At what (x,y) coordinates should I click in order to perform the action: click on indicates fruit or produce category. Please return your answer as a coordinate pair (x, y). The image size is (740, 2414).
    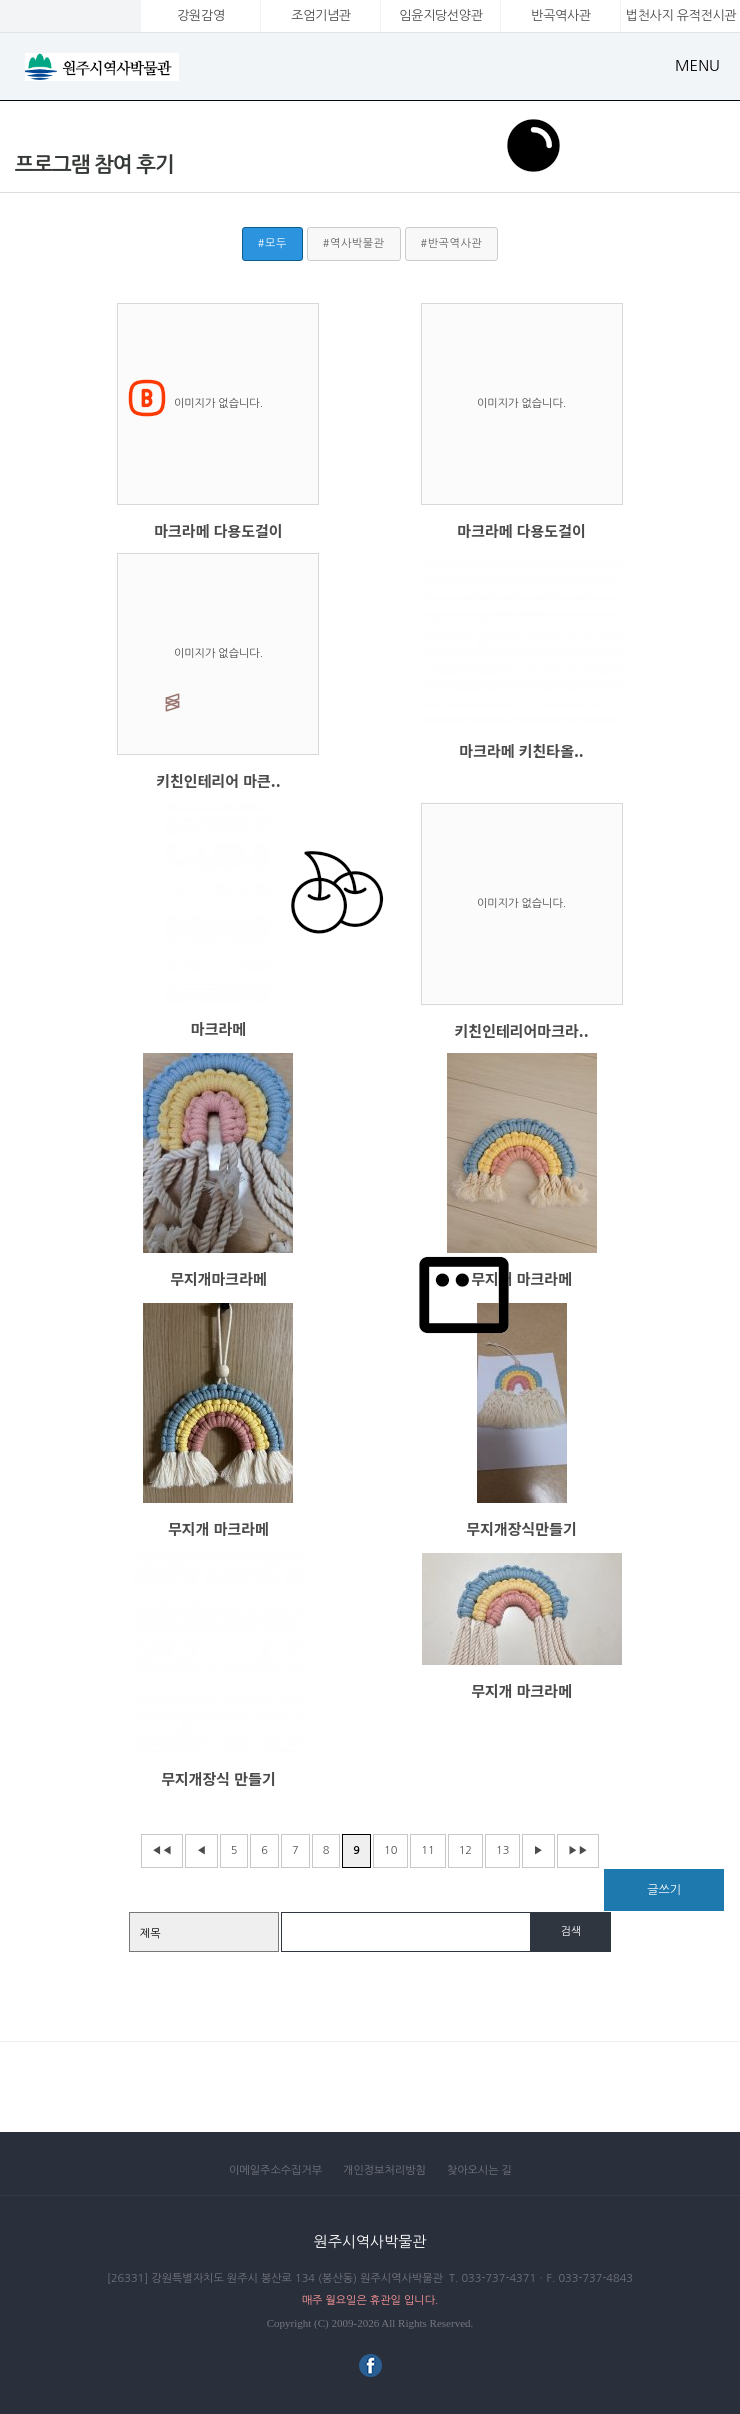
    Looking at the image, I should click on (335, 892).